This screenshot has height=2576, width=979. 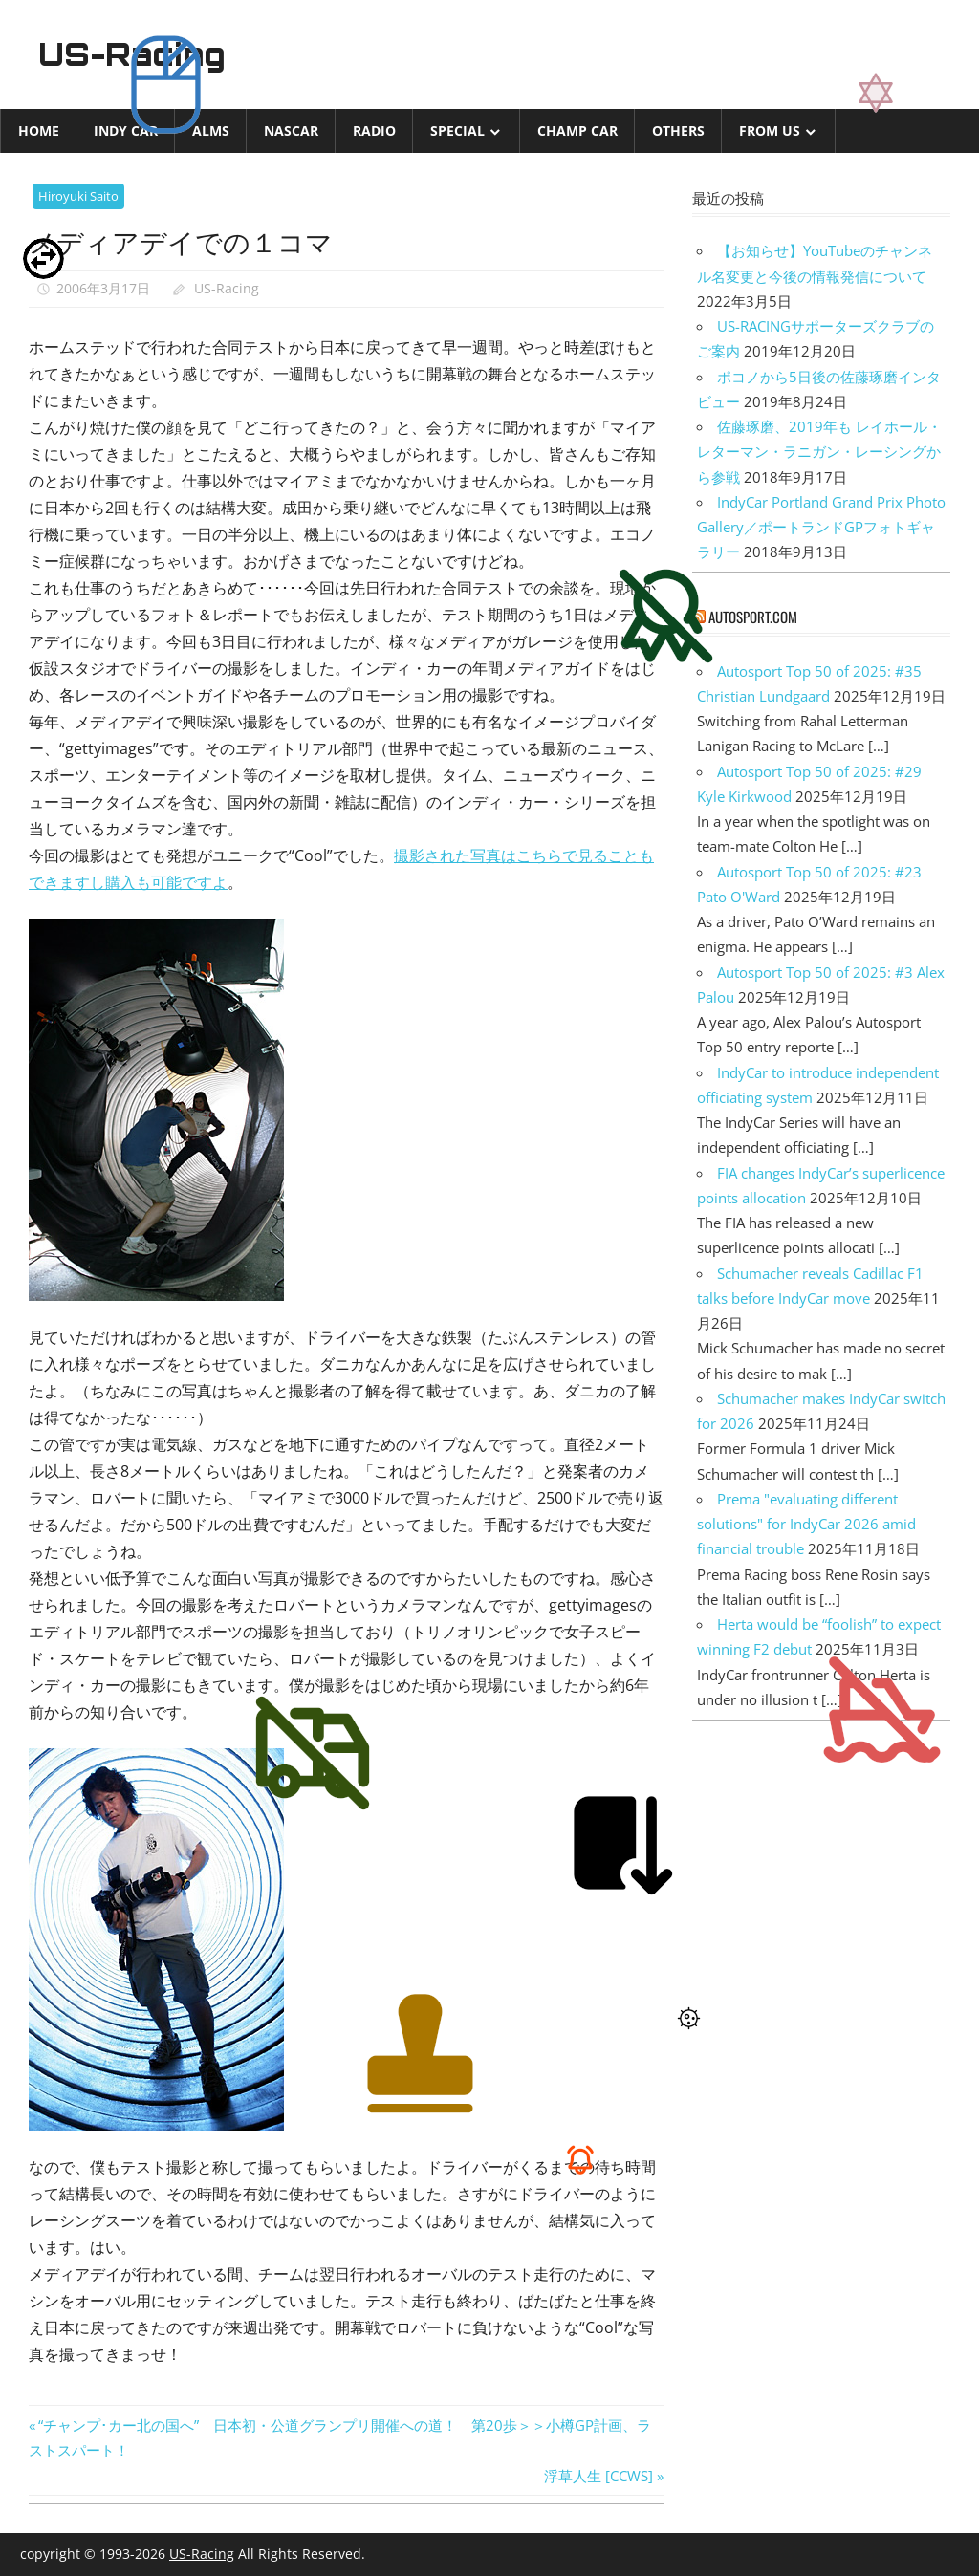 I want to click on indicates awards or achievements are disabled, so click(x=665, y=616).